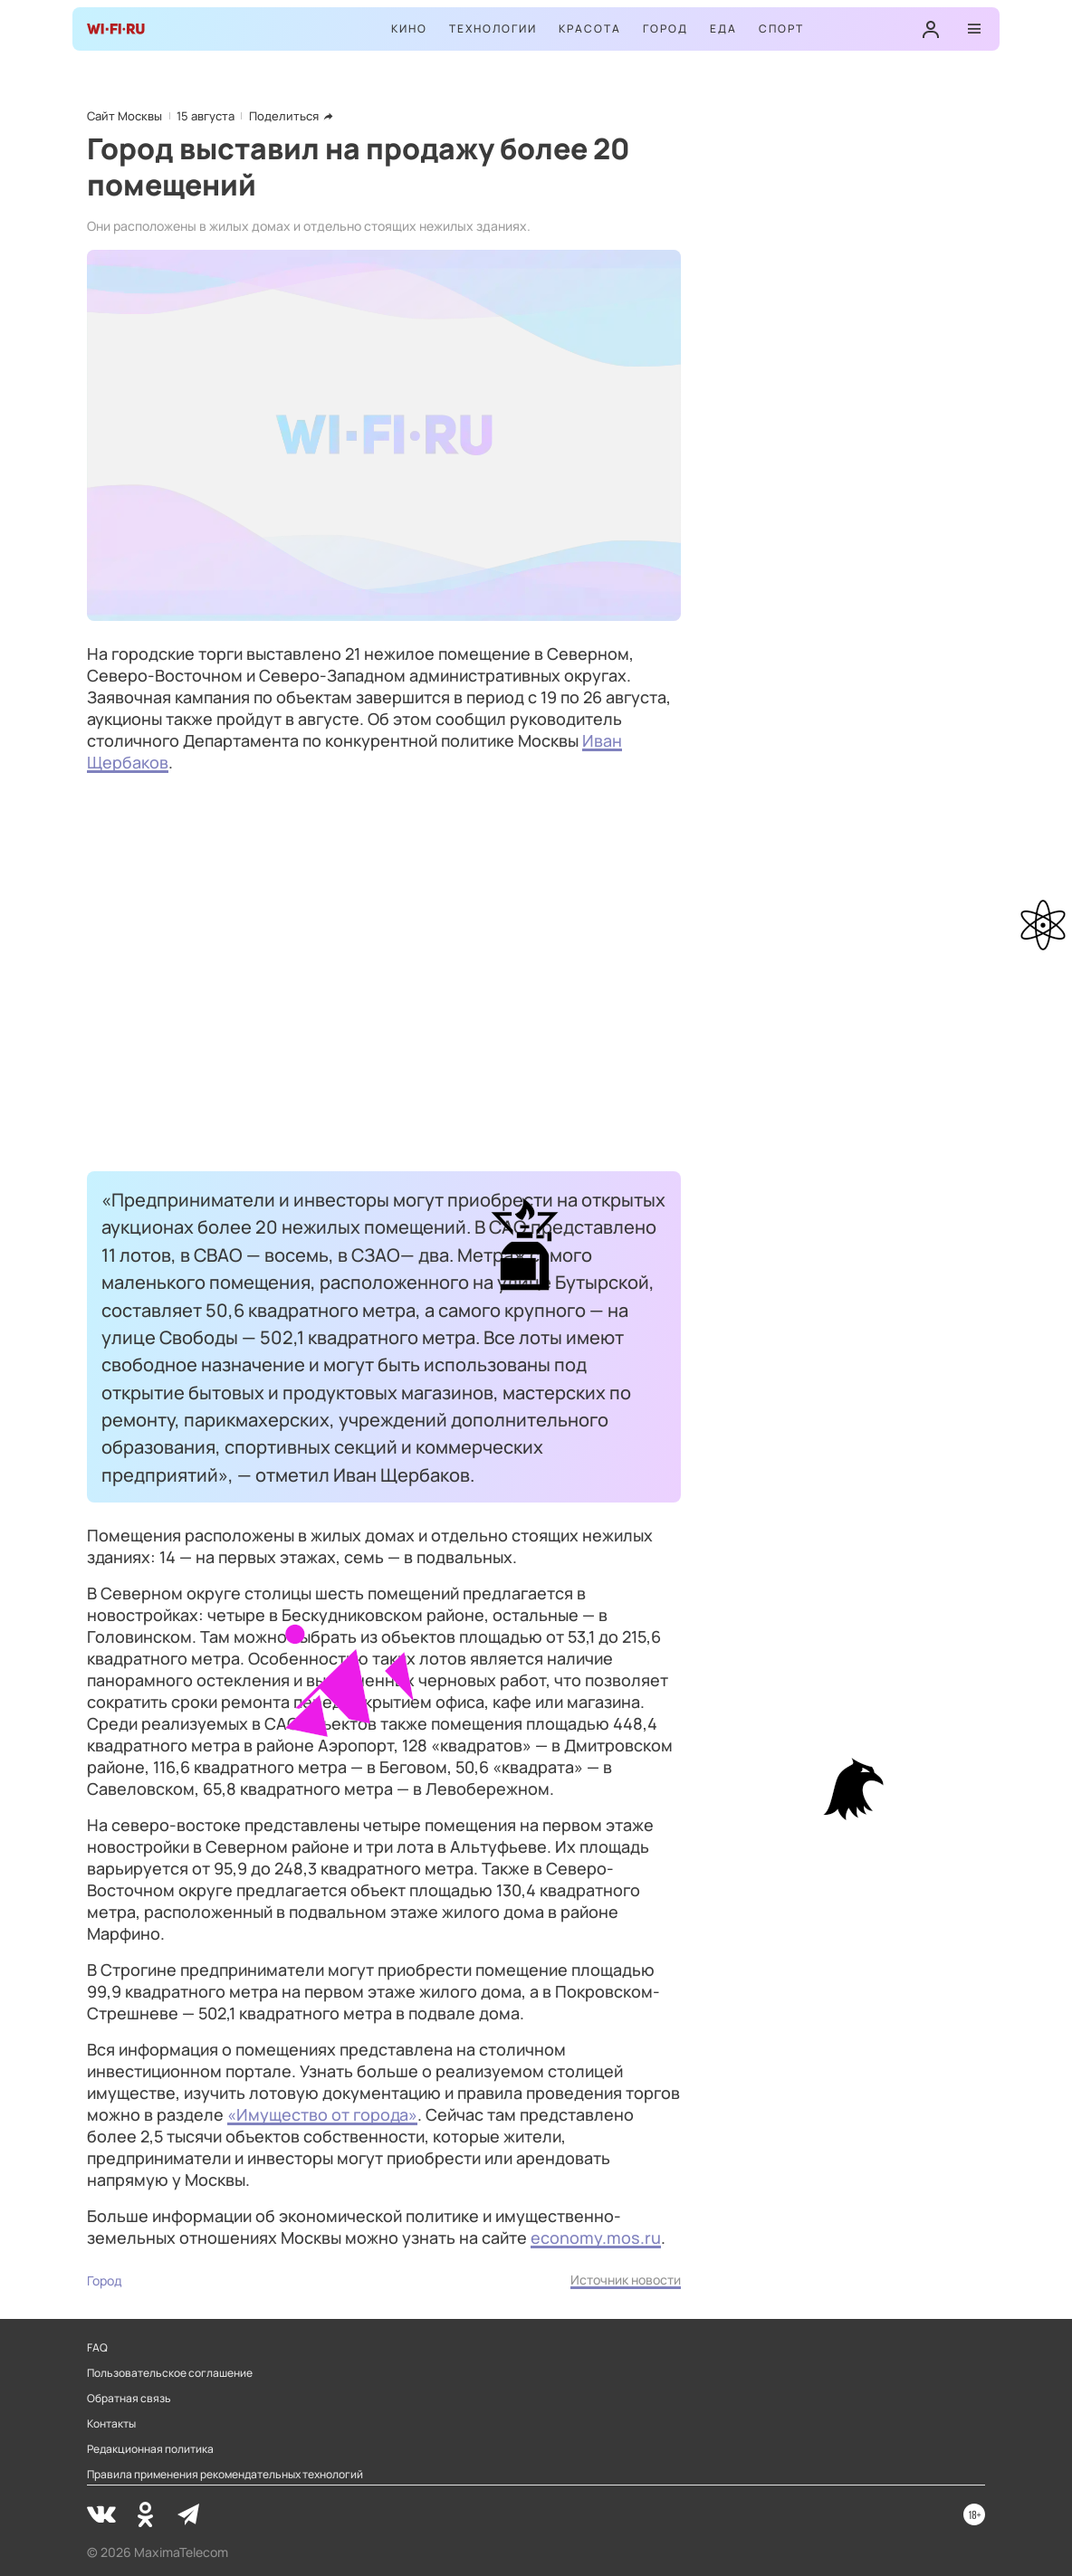 This screenshot has width=1072, height=2576. What do you see at coordinates (853, 1789) in the screenshot?
I see `select eagle as your team mascot or avatar` at bounding box center [853, 1789].